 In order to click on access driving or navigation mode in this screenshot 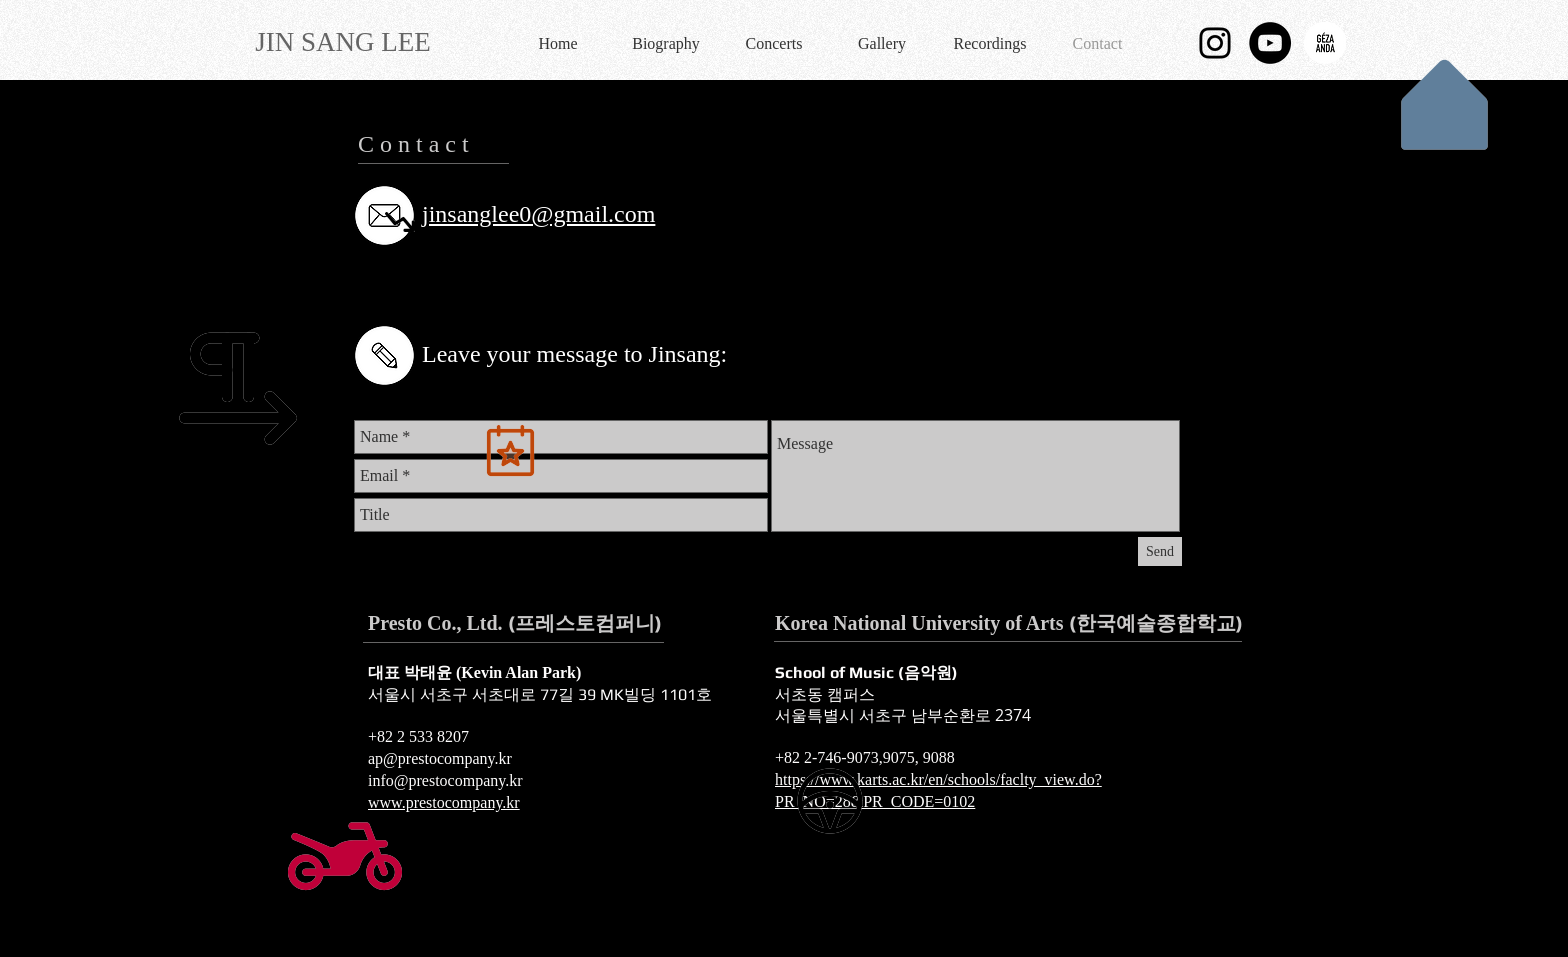, I will do `click(830, 801)`.